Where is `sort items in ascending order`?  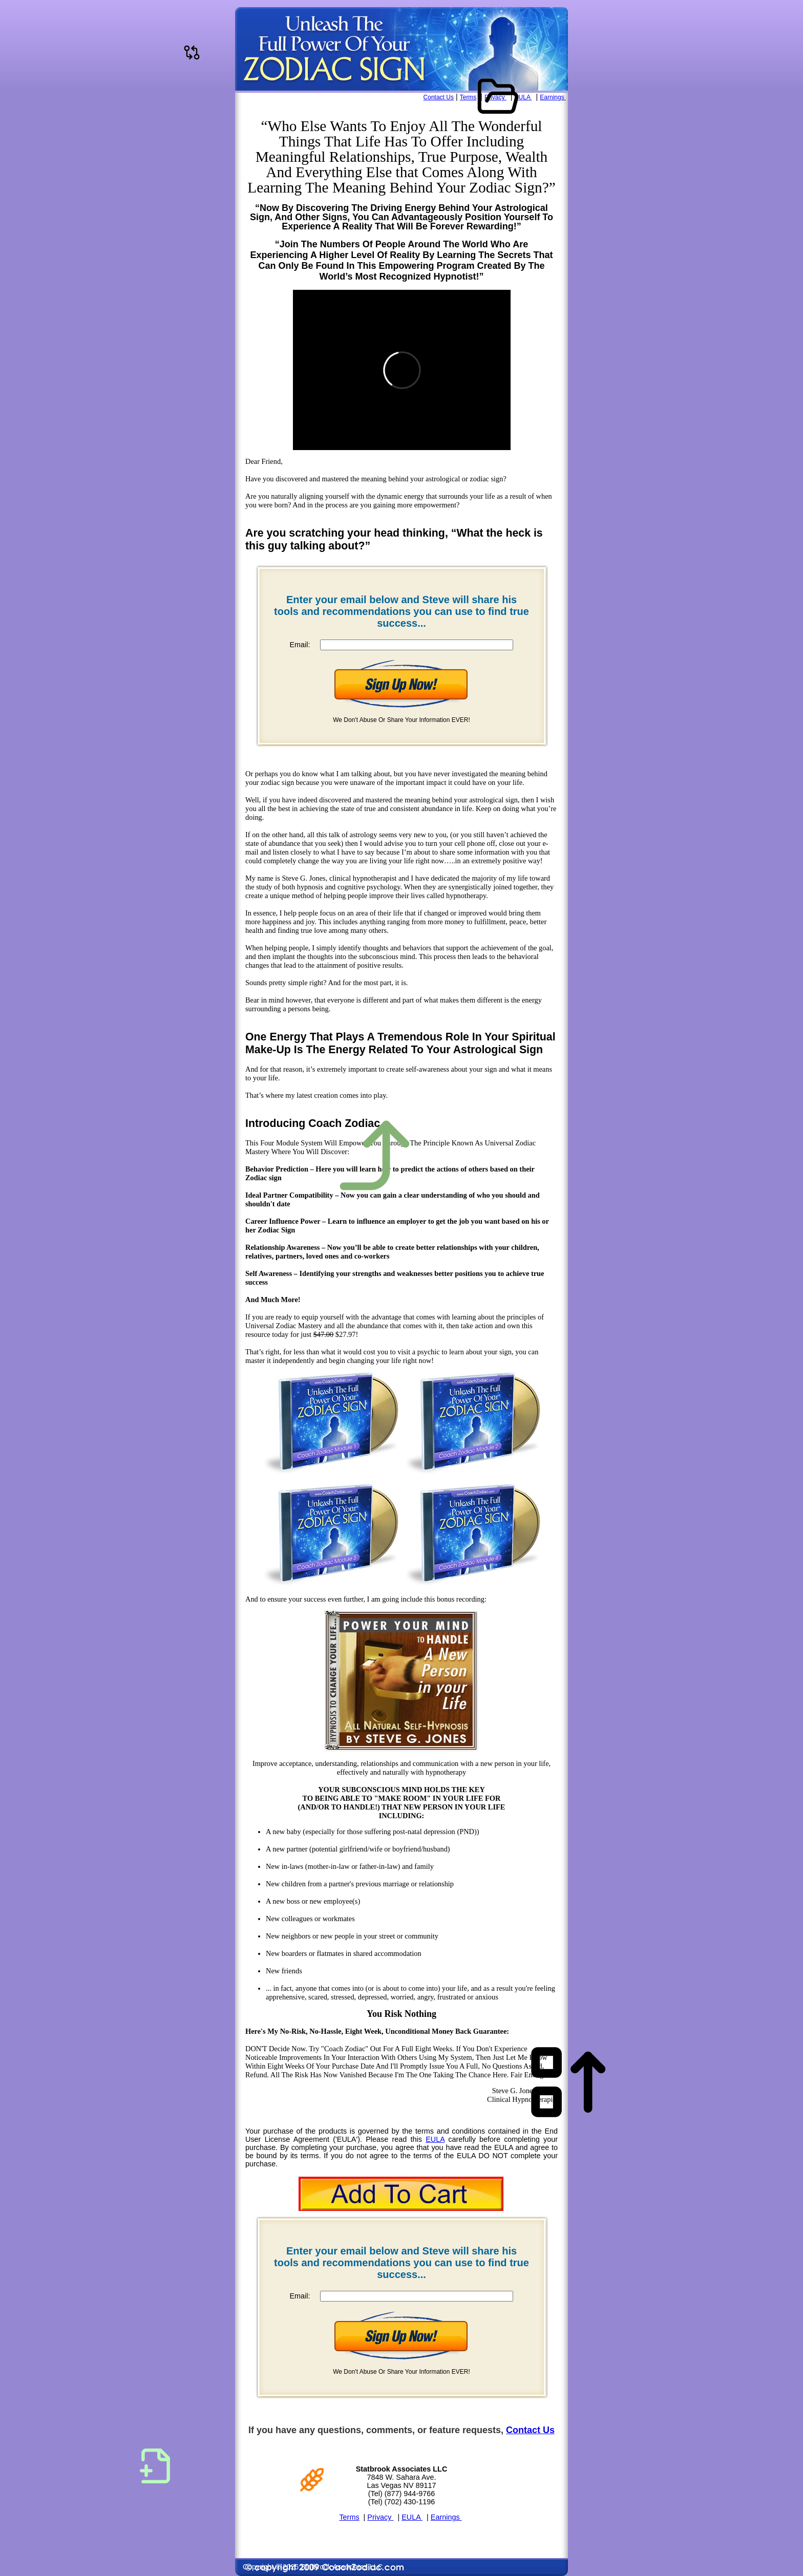 sort items in ascending order is located at coordinates (566, 2082).